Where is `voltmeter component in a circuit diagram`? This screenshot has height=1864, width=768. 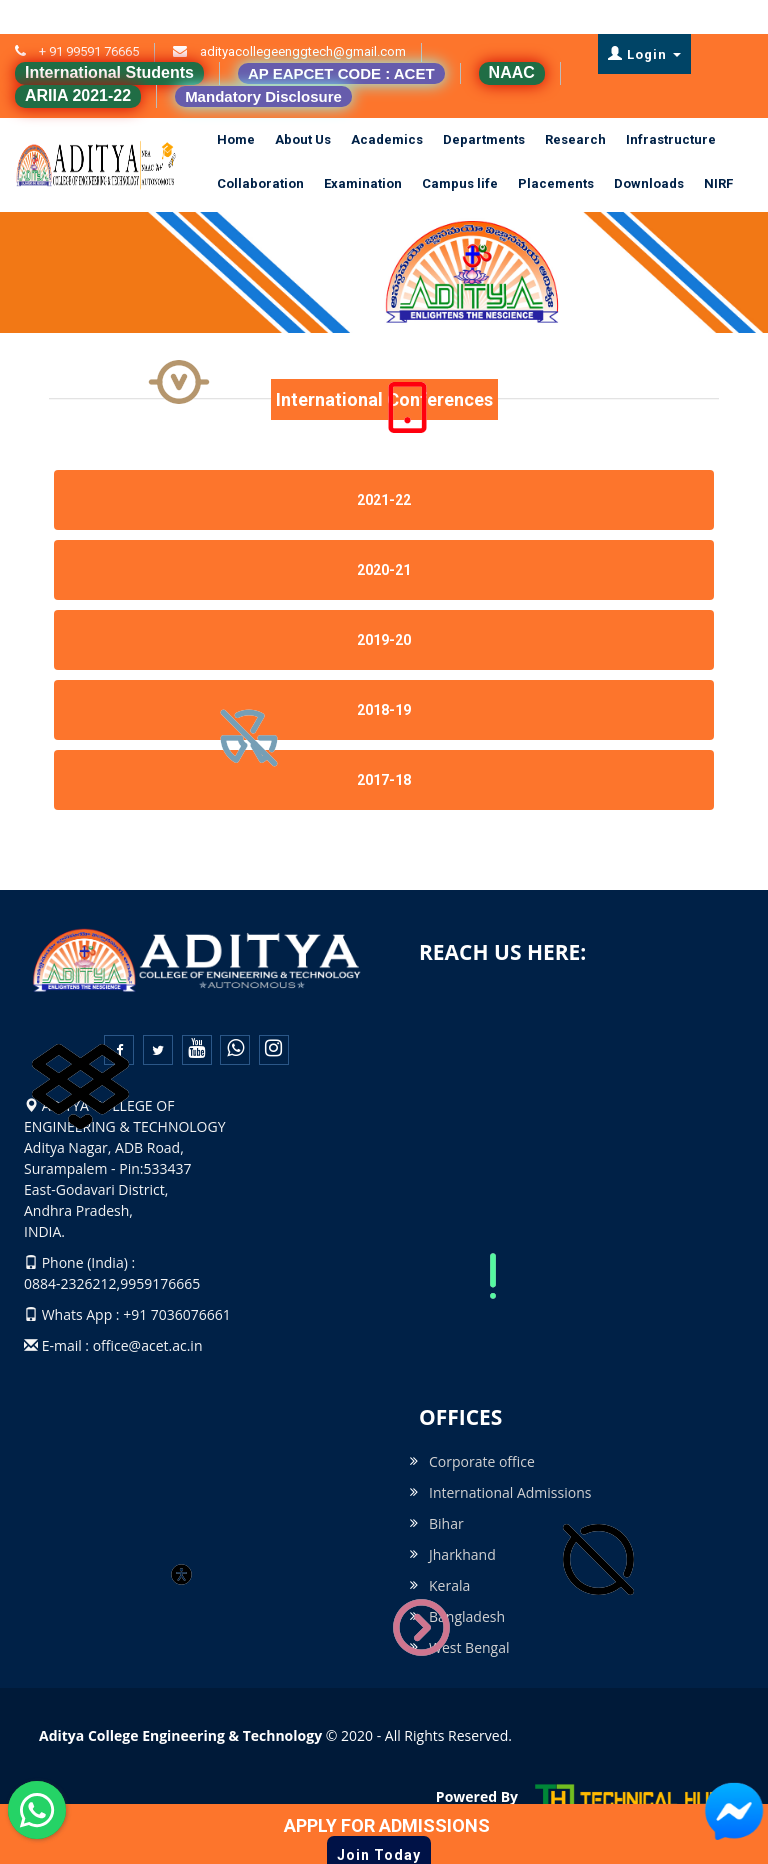 voltmeter component in a circuit diagram is located at coordinates (179, 382).